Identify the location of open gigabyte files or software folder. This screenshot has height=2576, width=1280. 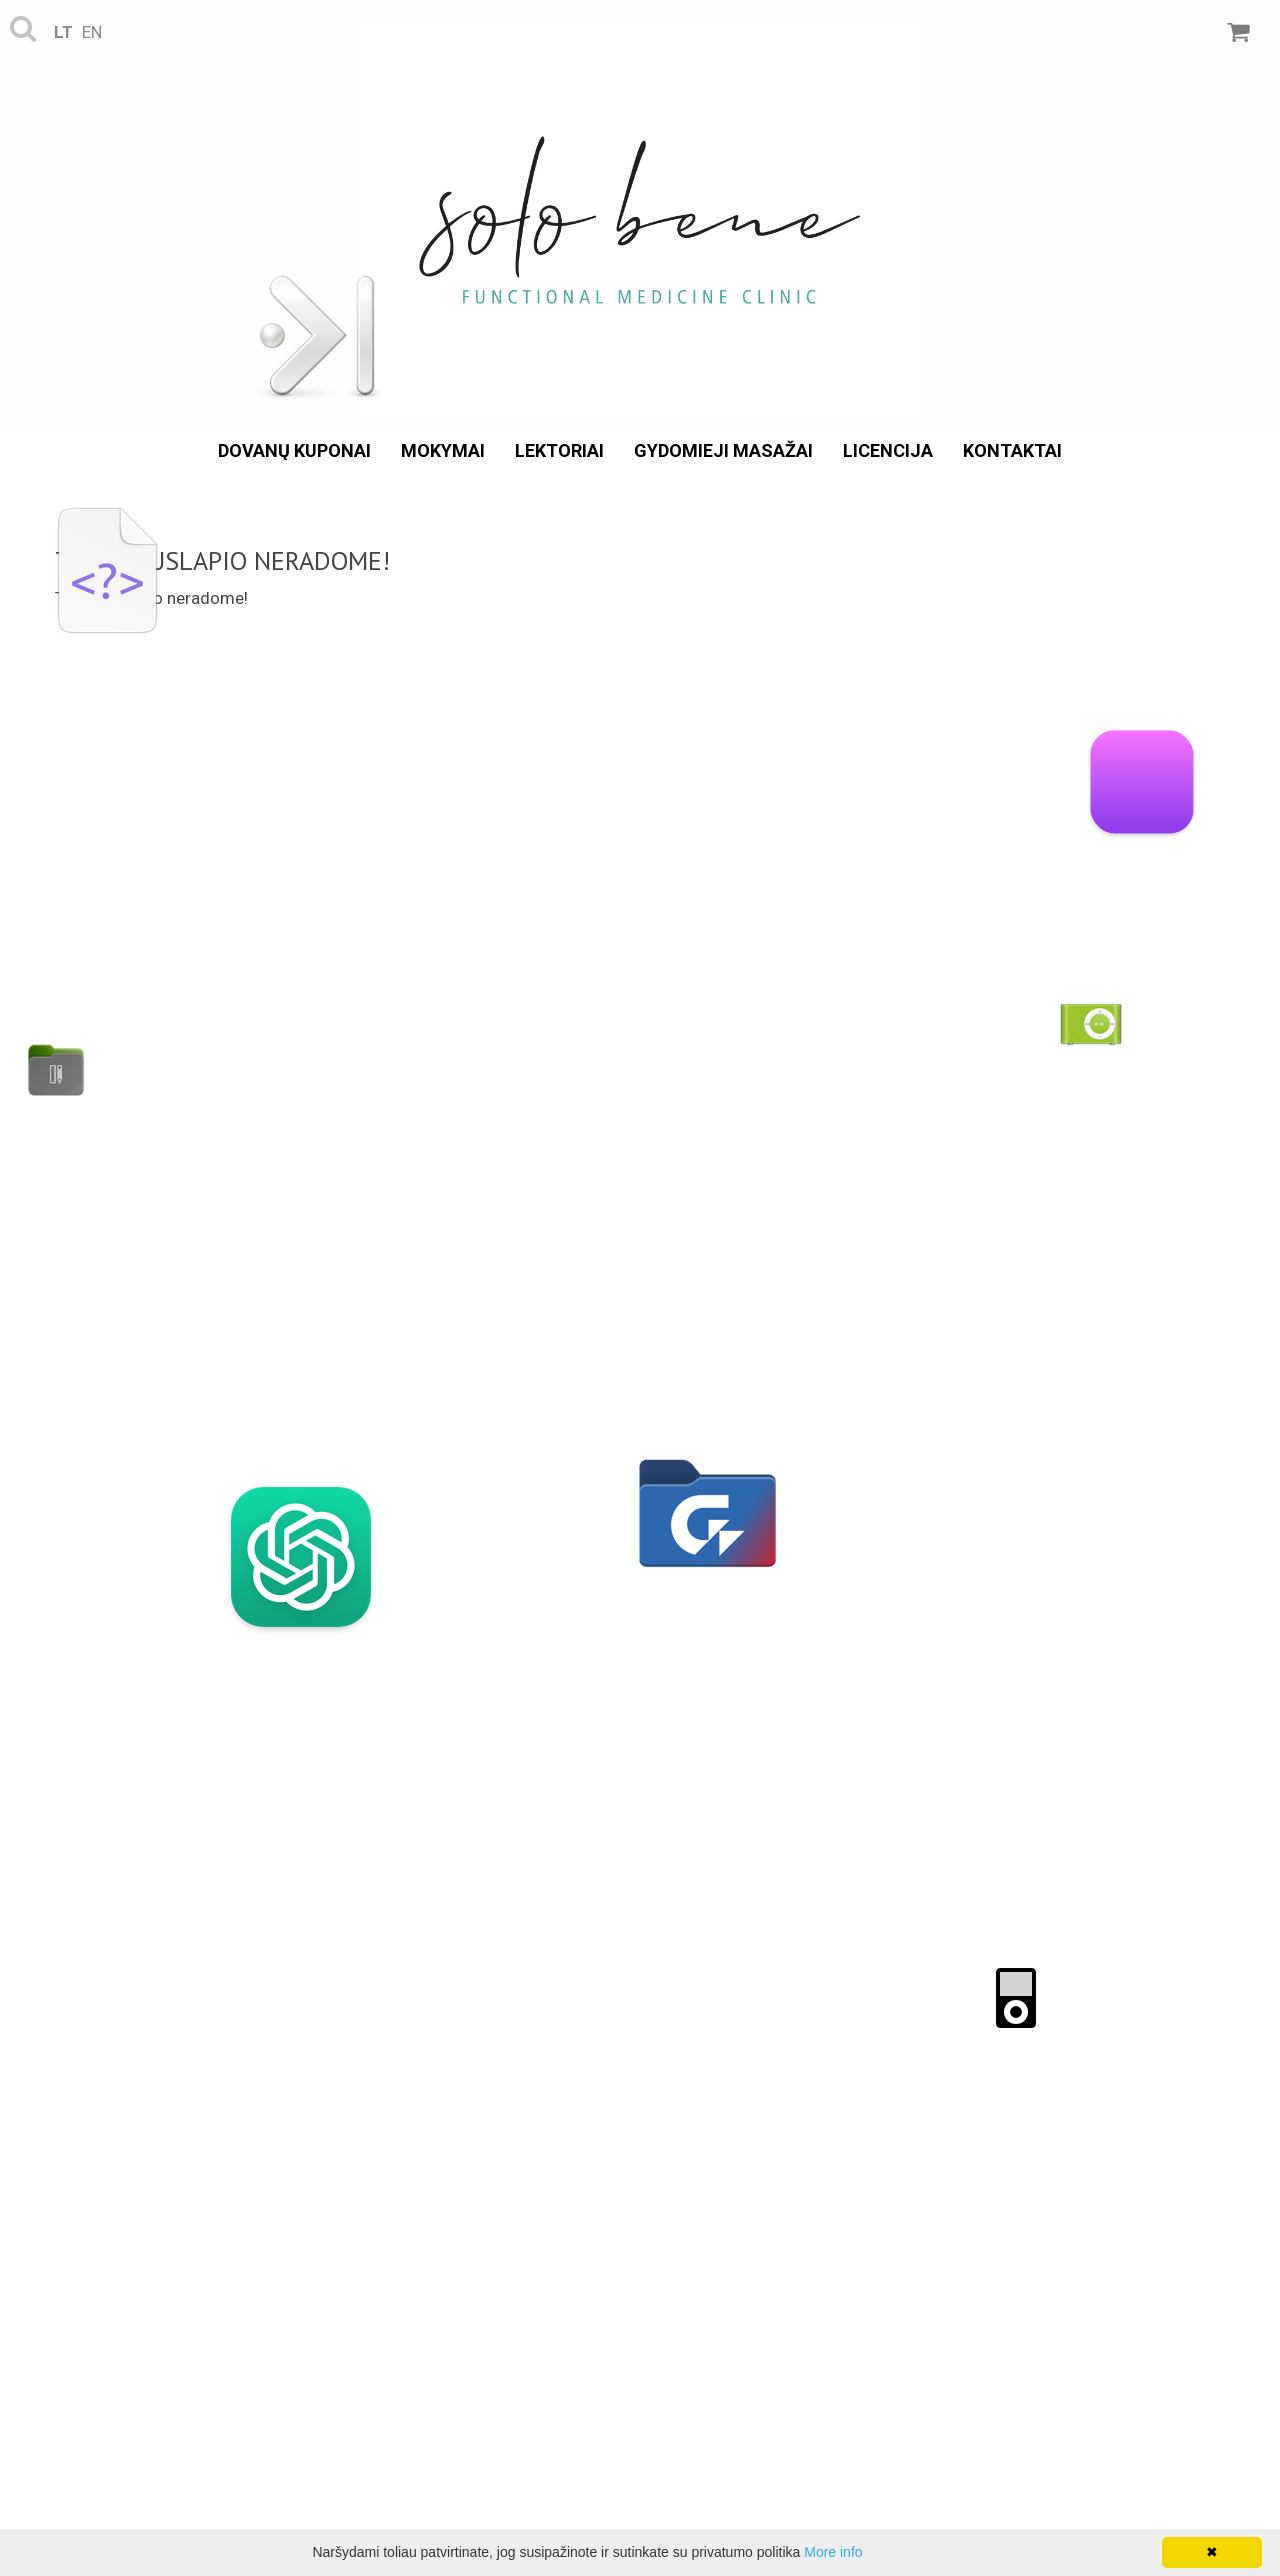
(707, 1517).